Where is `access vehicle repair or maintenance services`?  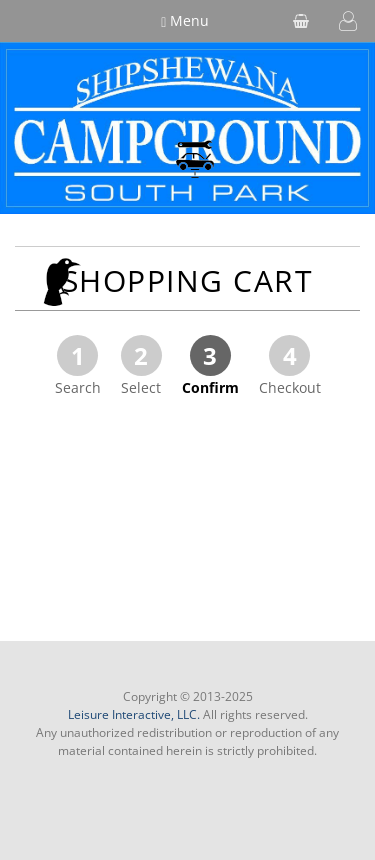
access vehicle repair or maintenance services is located at coordinates (195, 159).